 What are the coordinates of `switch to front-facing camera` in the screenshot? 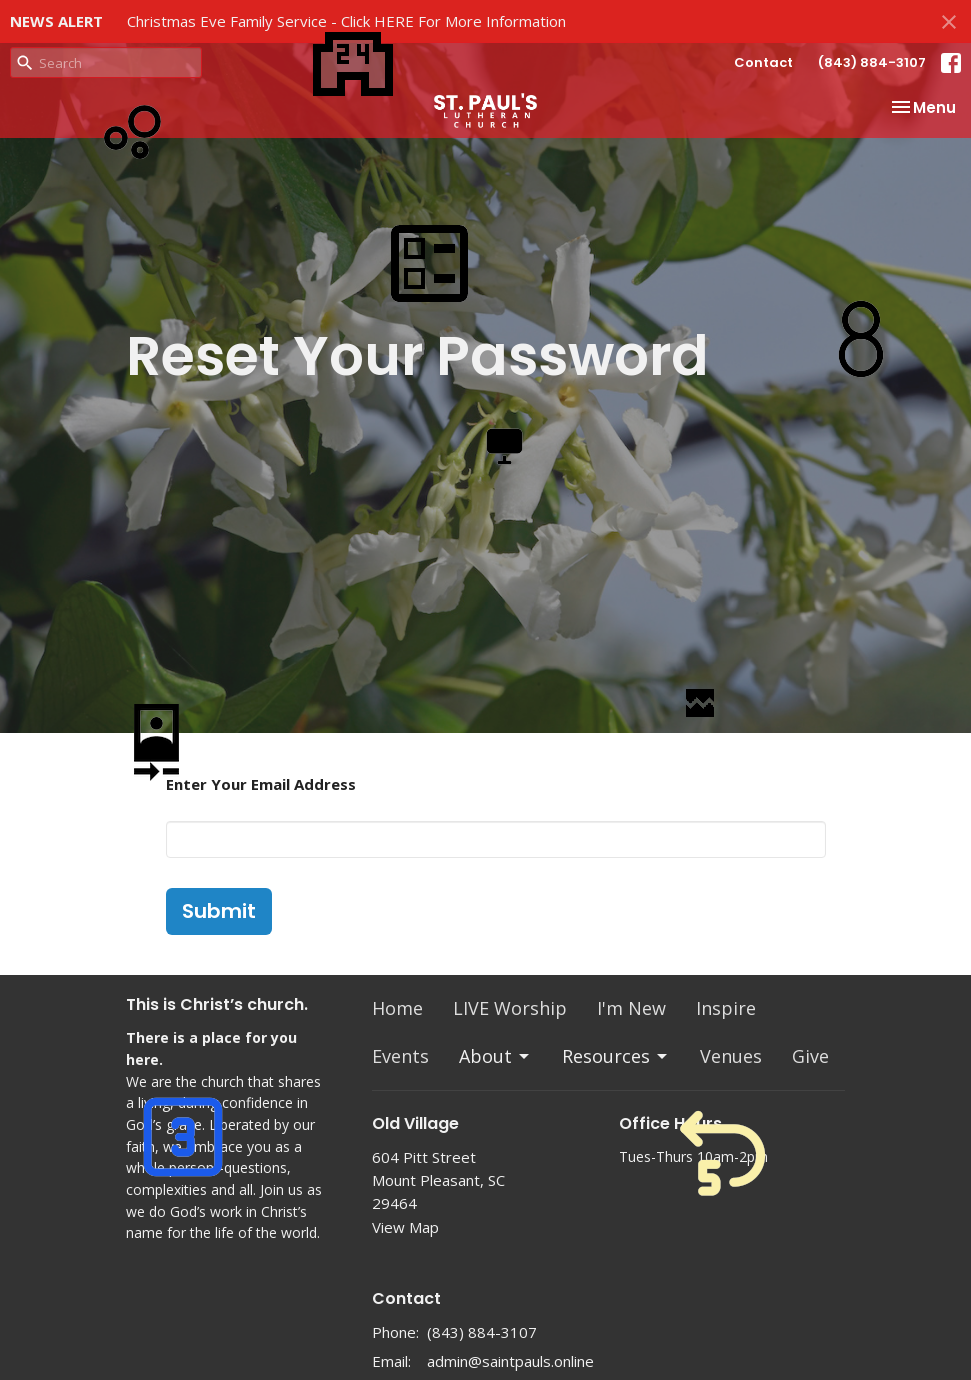 It's located at (156, 742).